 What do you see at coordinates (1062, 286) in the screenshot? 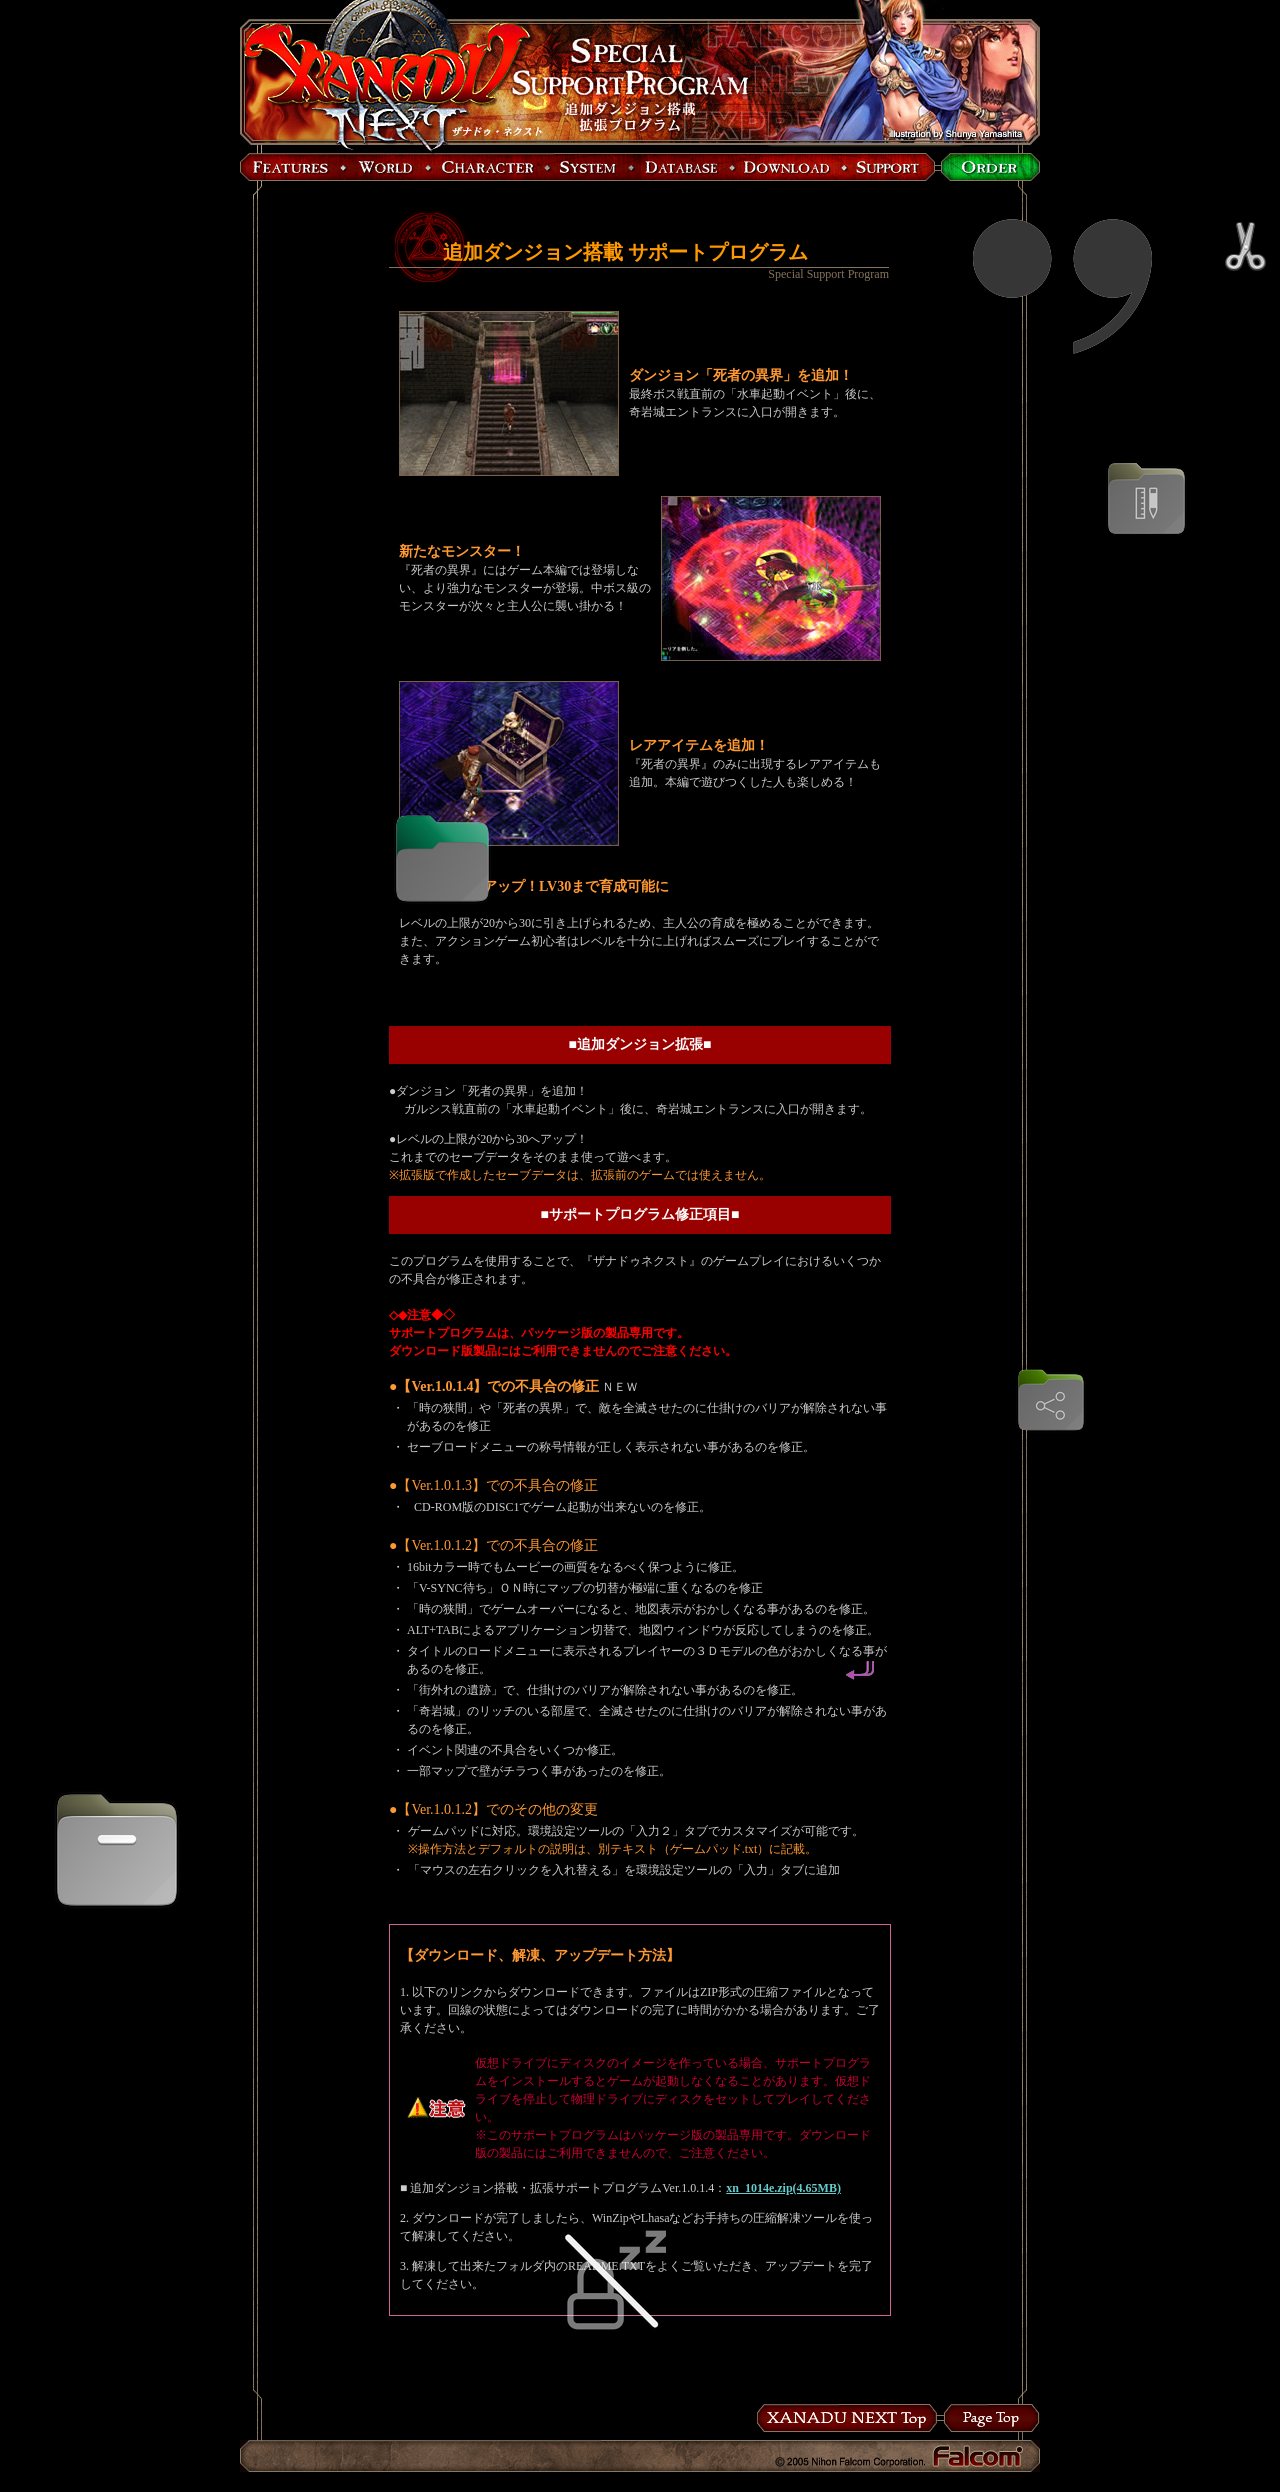
I see `punctuation input mode is currently inactive` at bounding box center [1062, 286].